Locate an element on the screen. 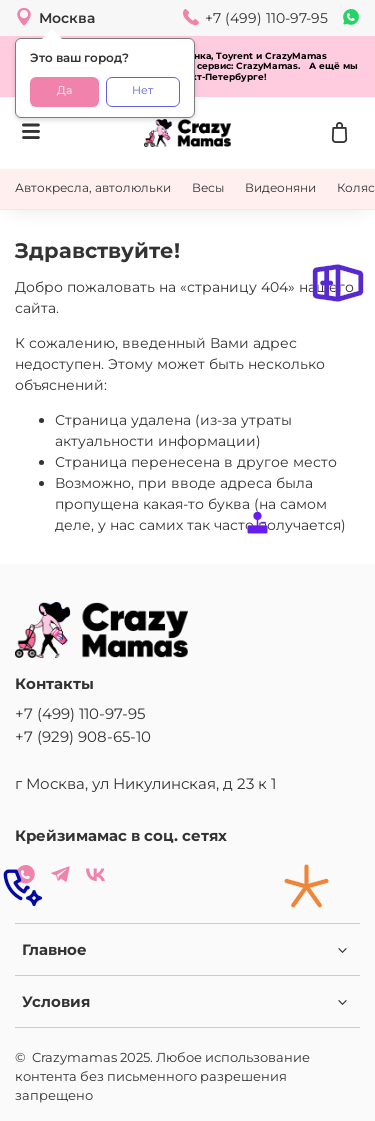 The image size is (375, 1121). indicates a required field in a form is located at coordinates (306, 886).